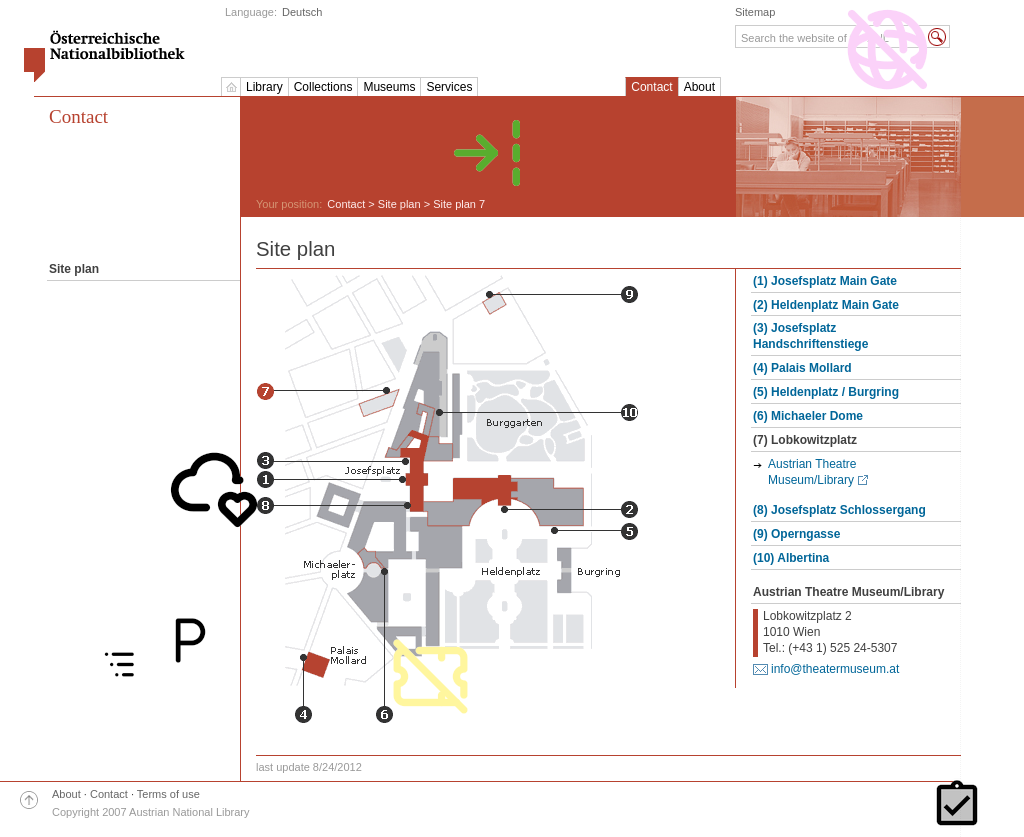  What do you see at coordinates (430, 676) in the screenshot?
I see `ticket unavailable or sold out` at bounding box center [430, 676].